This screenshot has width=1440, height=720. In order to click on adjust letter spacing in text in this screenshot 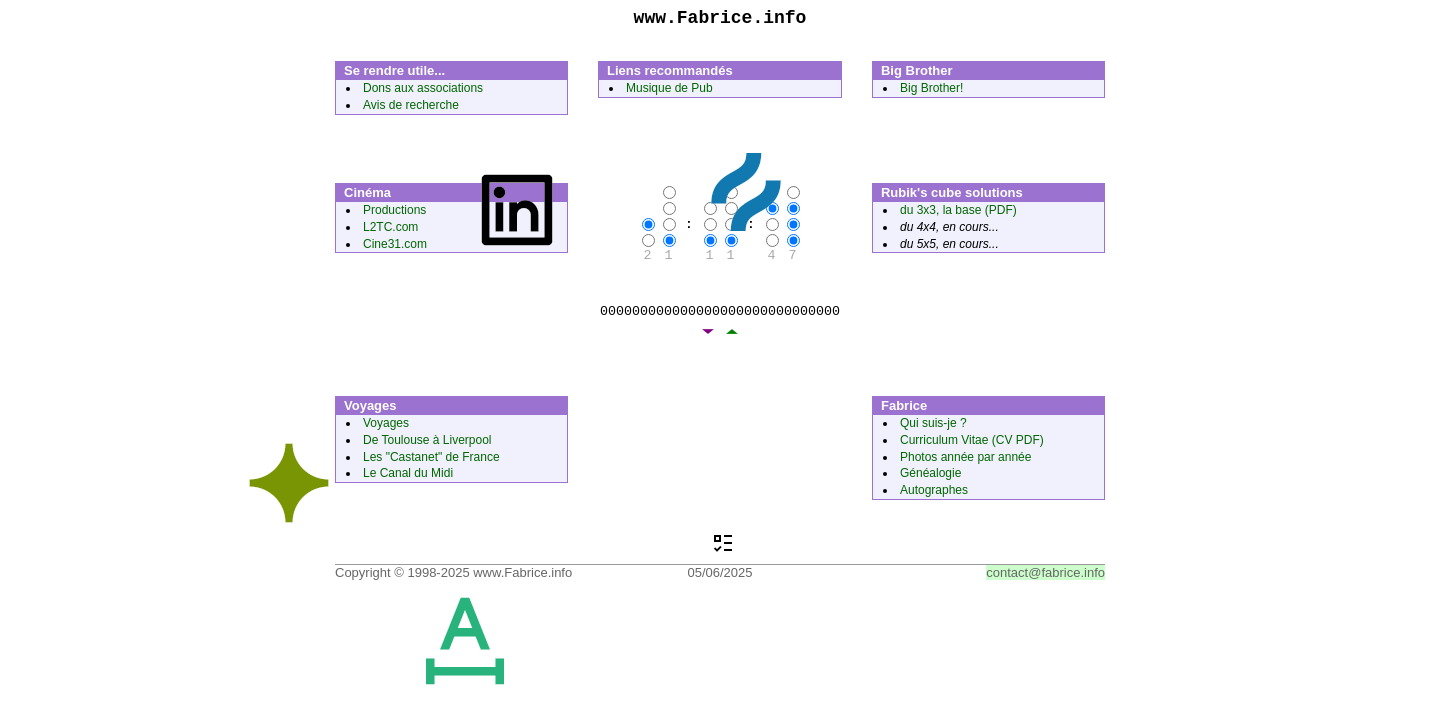, I will do `click(465, 641)`.